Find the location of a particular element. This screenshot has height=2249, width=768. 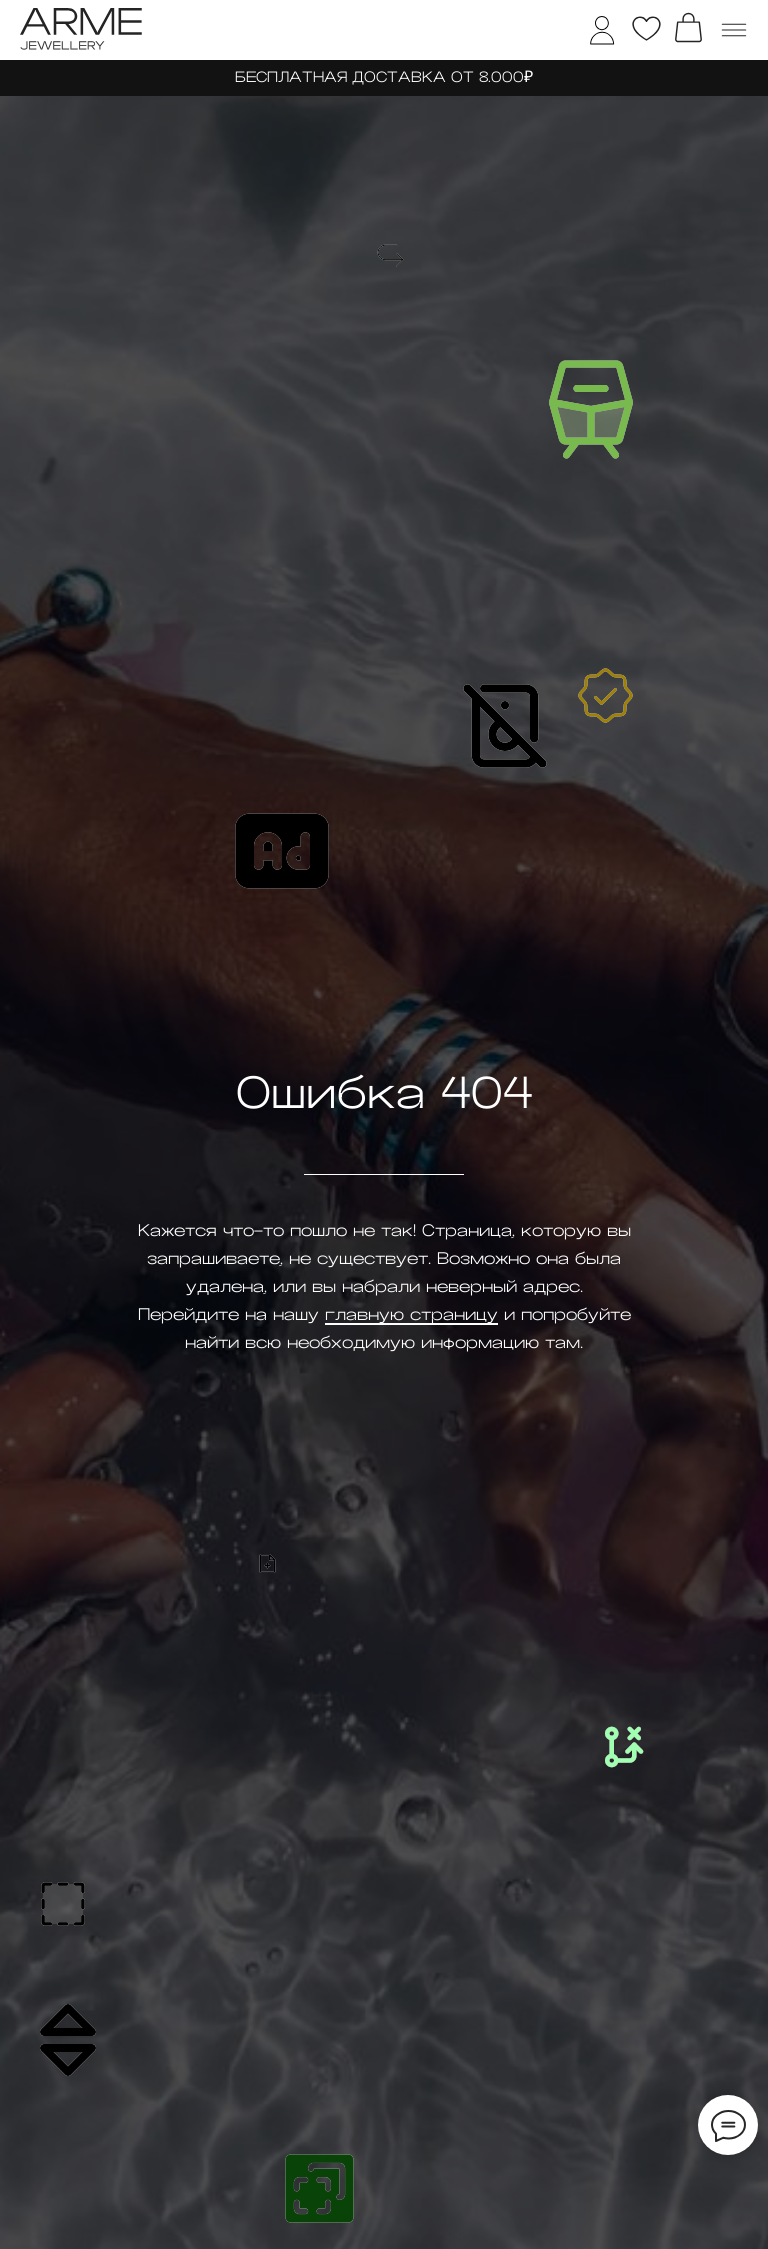

redo or repeat last action is located at coordinates (390, 254).